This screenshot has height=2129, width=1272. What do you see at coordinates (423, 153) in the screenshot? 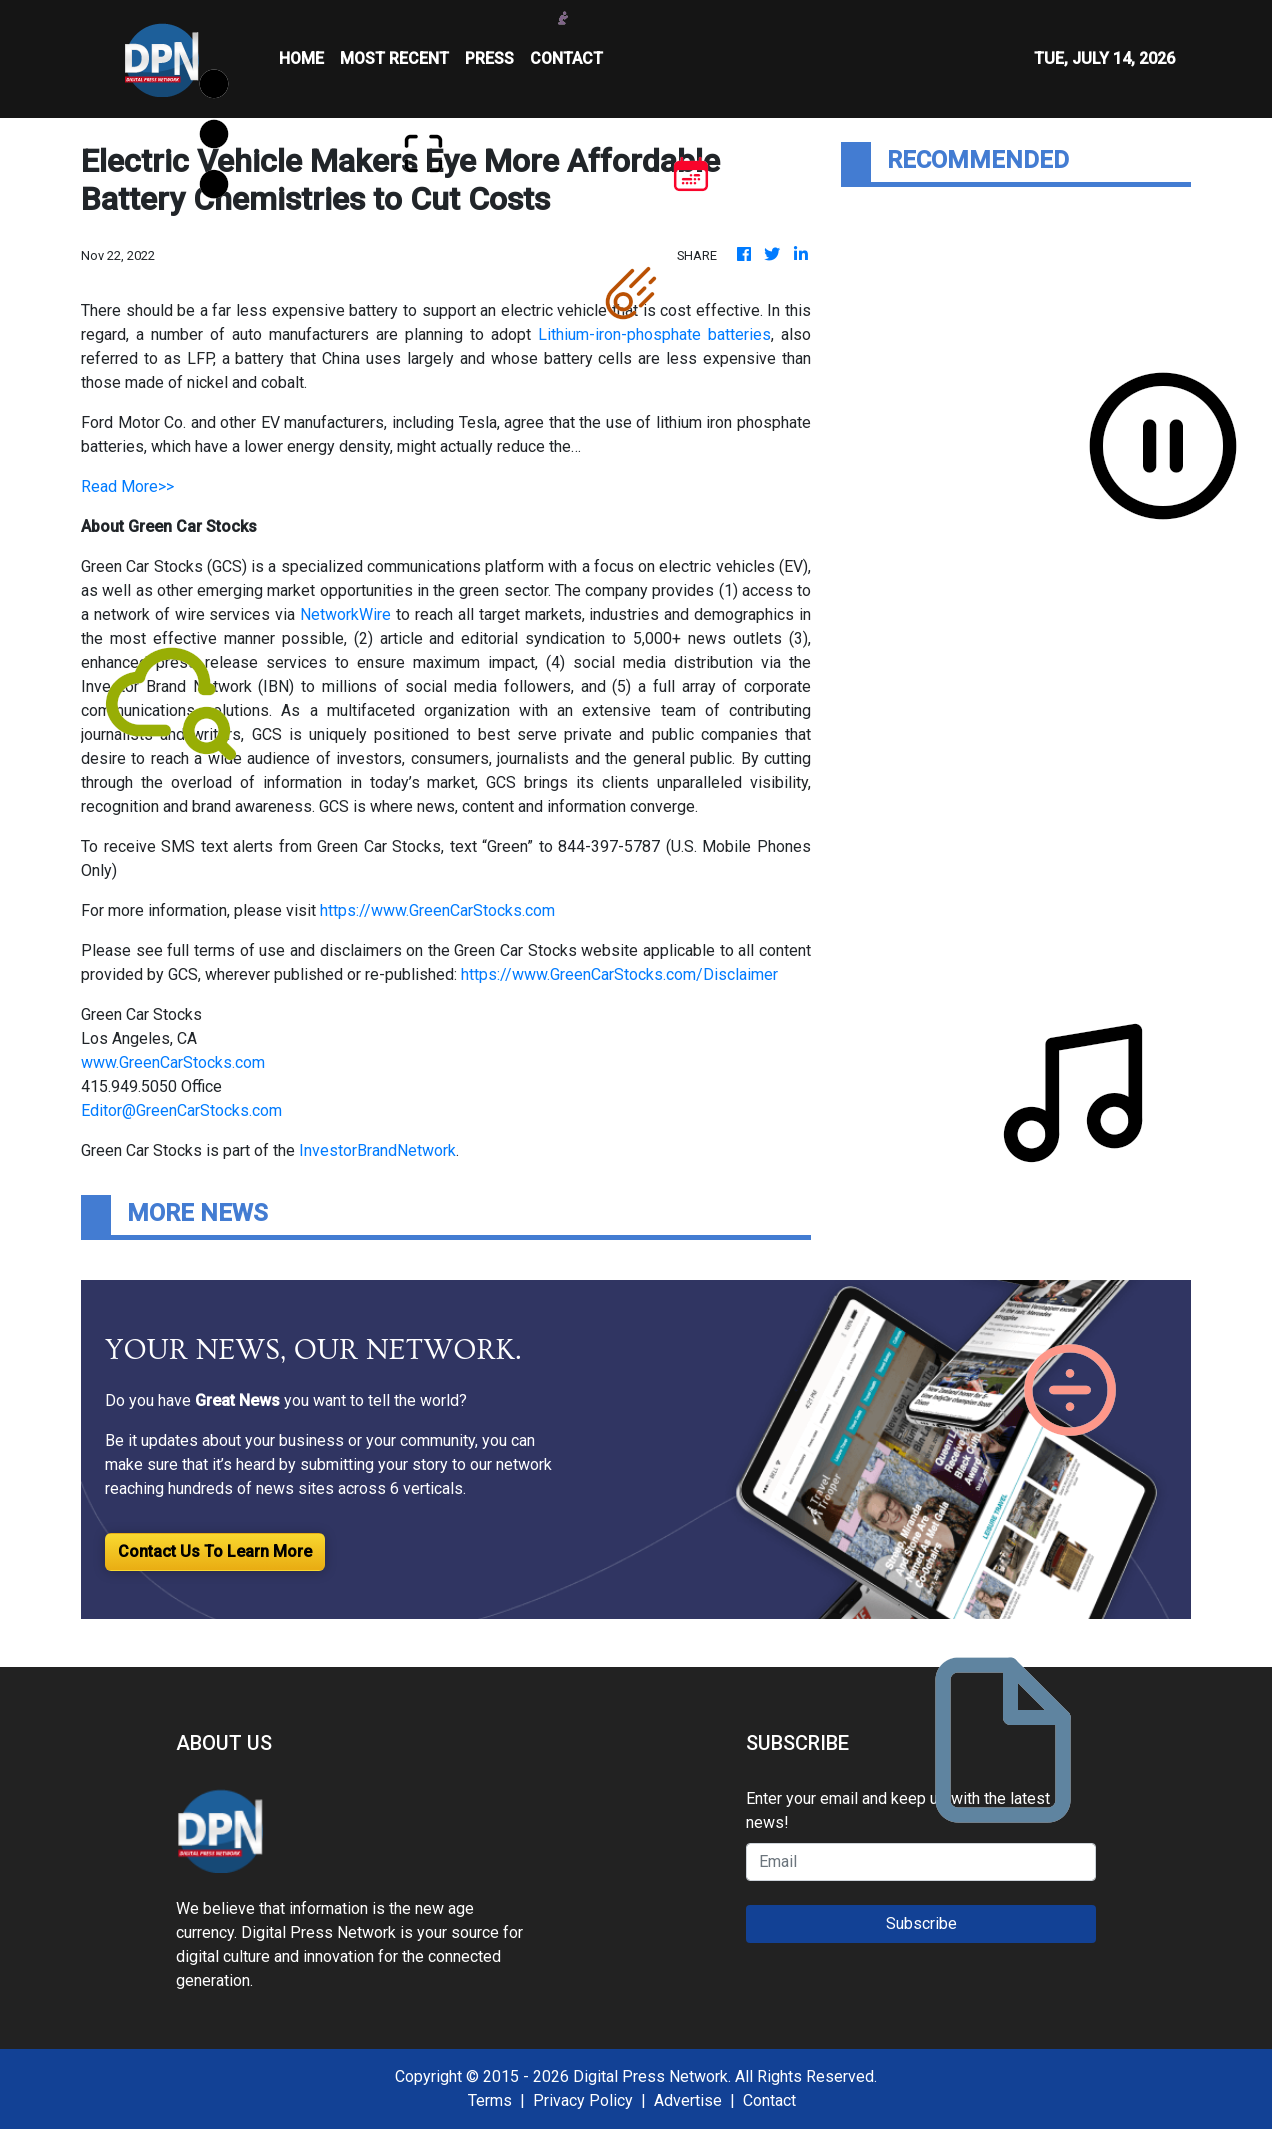
I see `maximize window to full screen` at bounding box center [423, 153].